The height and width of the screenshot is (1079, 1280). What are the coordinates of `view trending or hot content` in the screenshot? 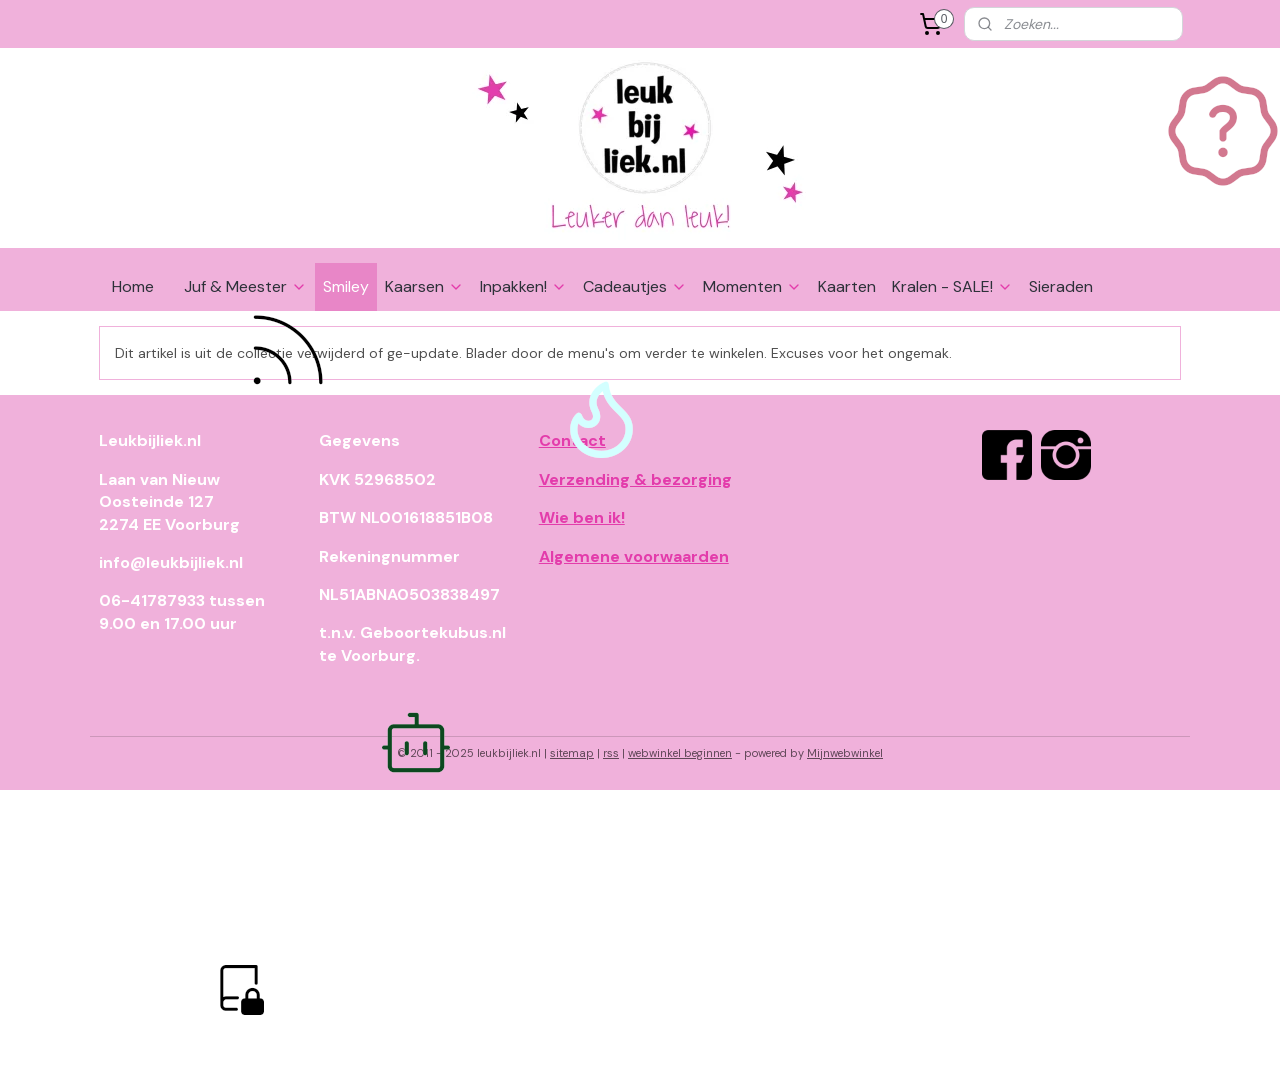 It's located at (601, 419).